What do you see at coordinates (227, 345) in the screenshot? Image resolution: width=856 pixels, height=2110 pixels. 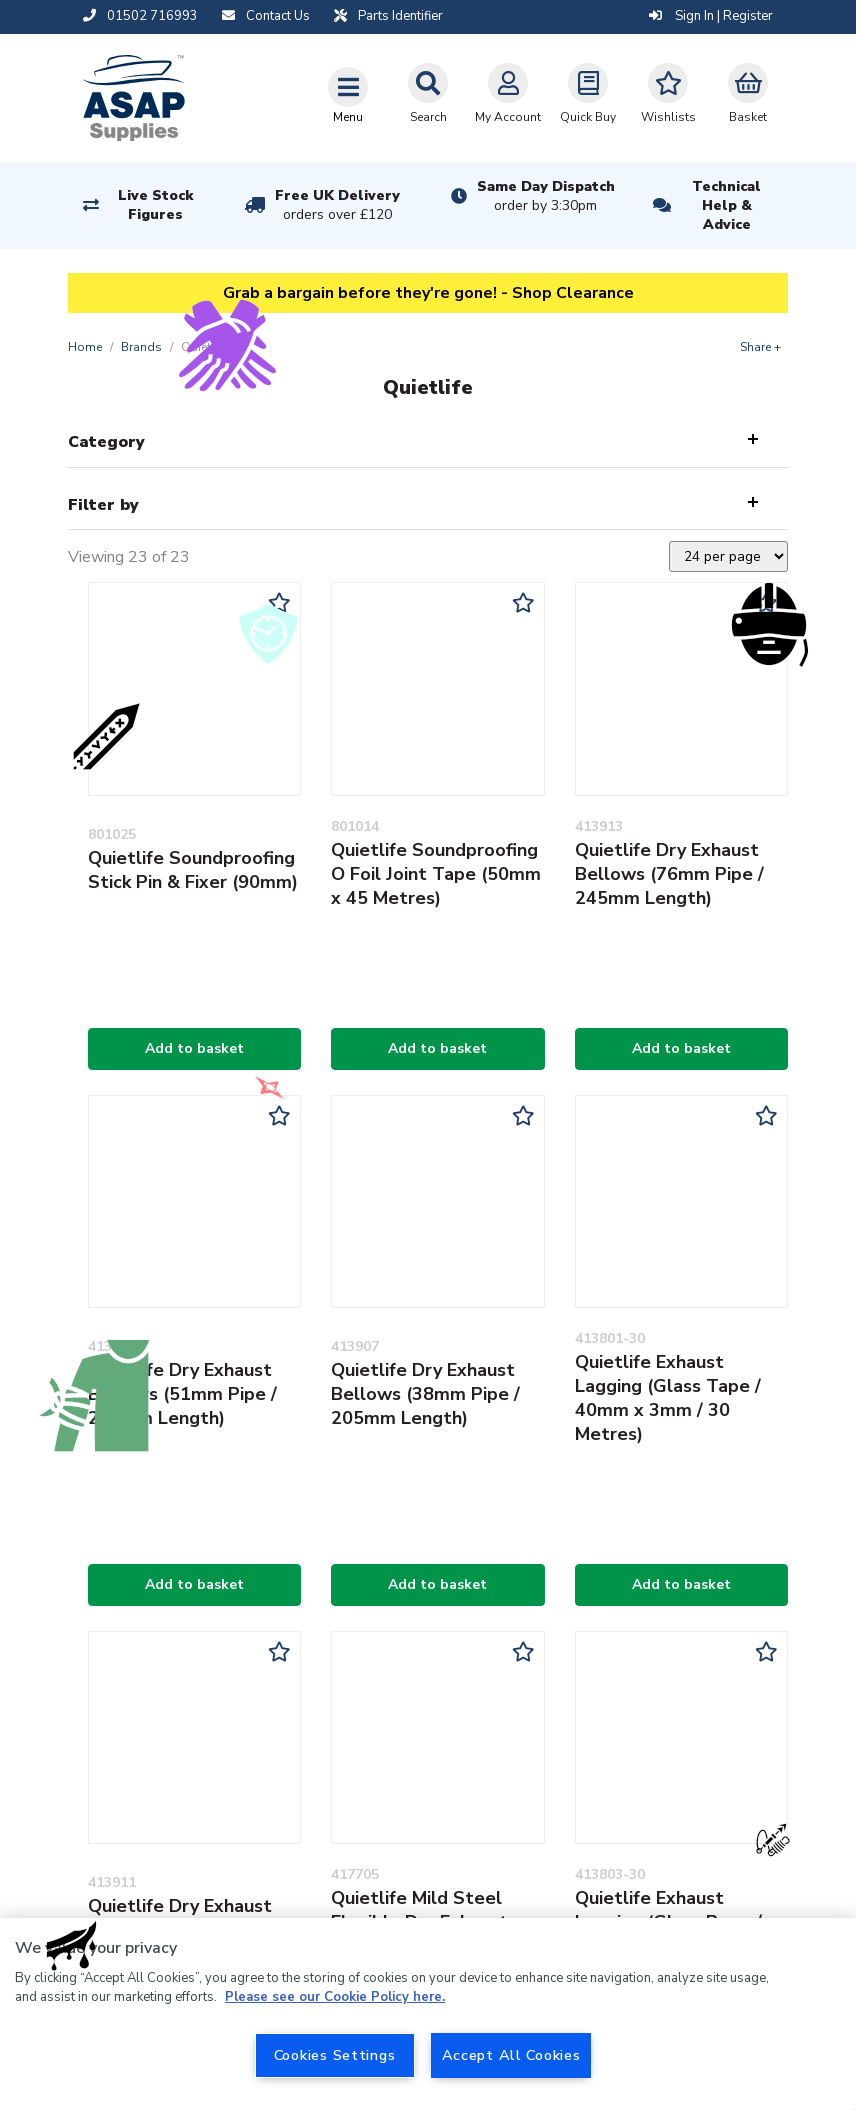 I see `equip gloves or hand gear` at bounding box center [227, 345].